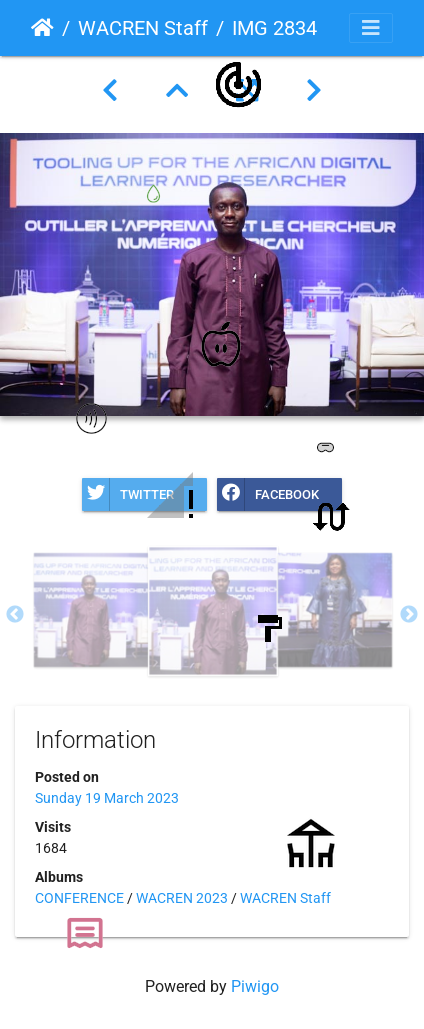 Image resolution: width=424 pixels, height=1029 pixels. I want to click on tap to pay with contactless payment, so click(91, 418).